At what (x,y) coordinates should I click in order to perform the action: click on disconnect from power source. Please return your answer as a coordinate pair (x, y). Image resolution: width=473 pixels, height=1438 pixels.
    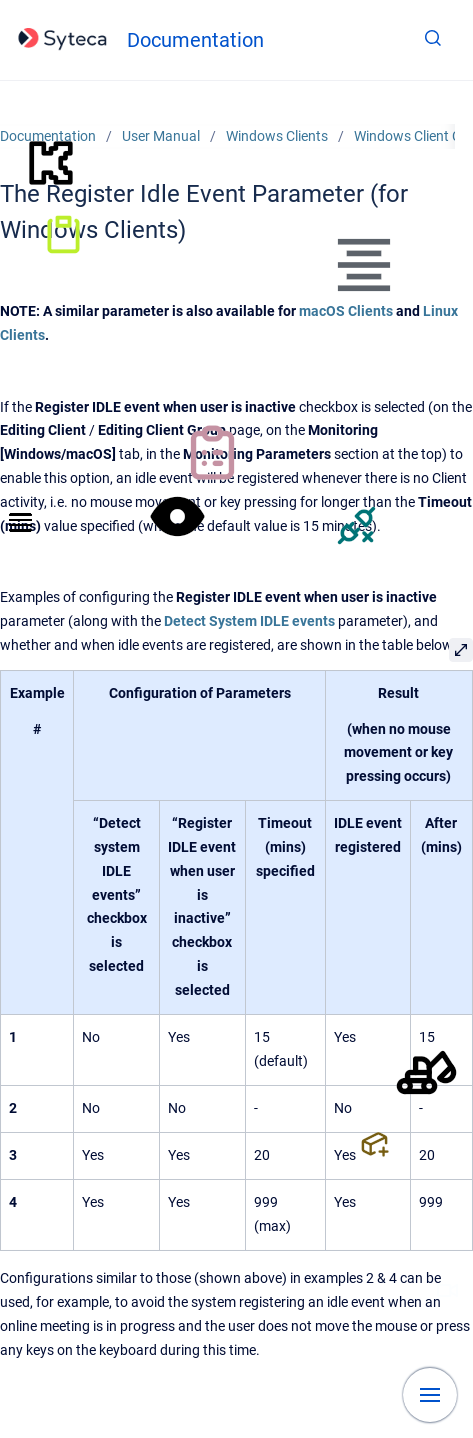
    Looking at the image, I should click on (356, 525).